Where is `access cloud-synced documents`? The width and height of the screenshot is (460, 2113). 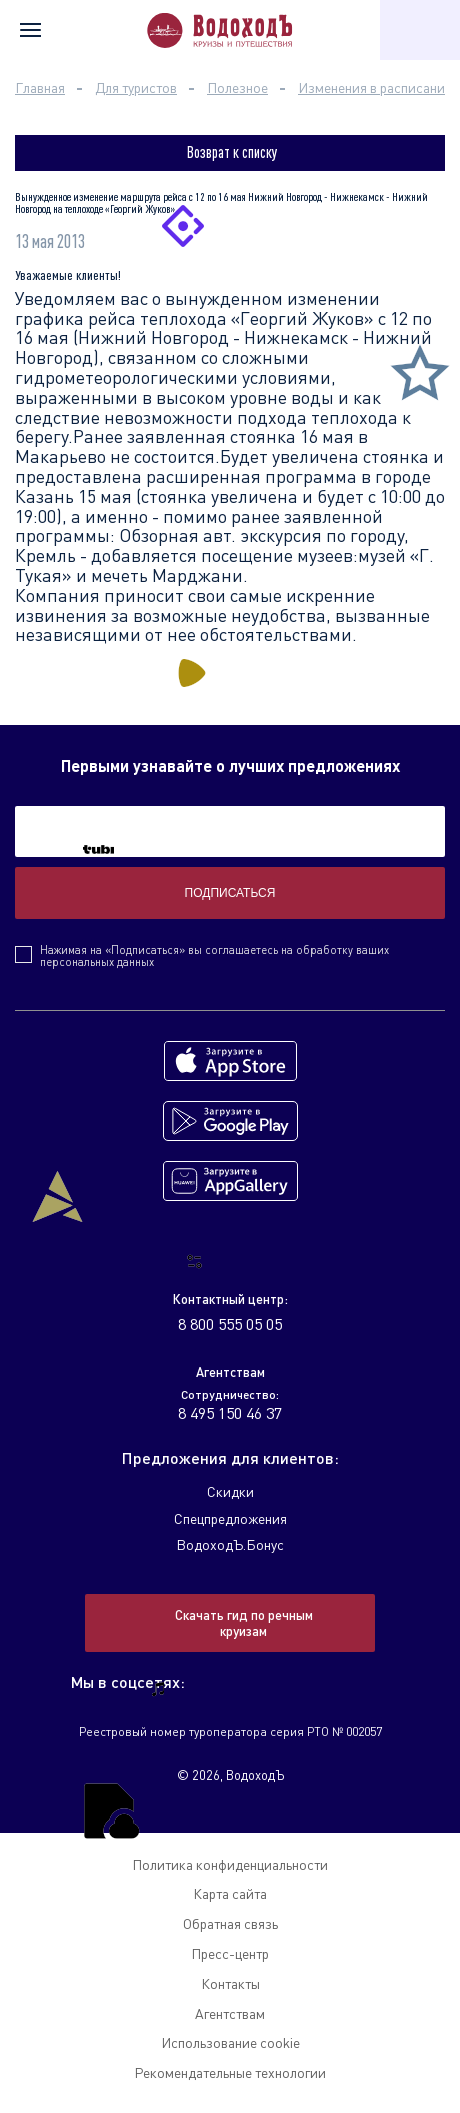 access cloud-synced documents is located at coordinates (109, 1811).